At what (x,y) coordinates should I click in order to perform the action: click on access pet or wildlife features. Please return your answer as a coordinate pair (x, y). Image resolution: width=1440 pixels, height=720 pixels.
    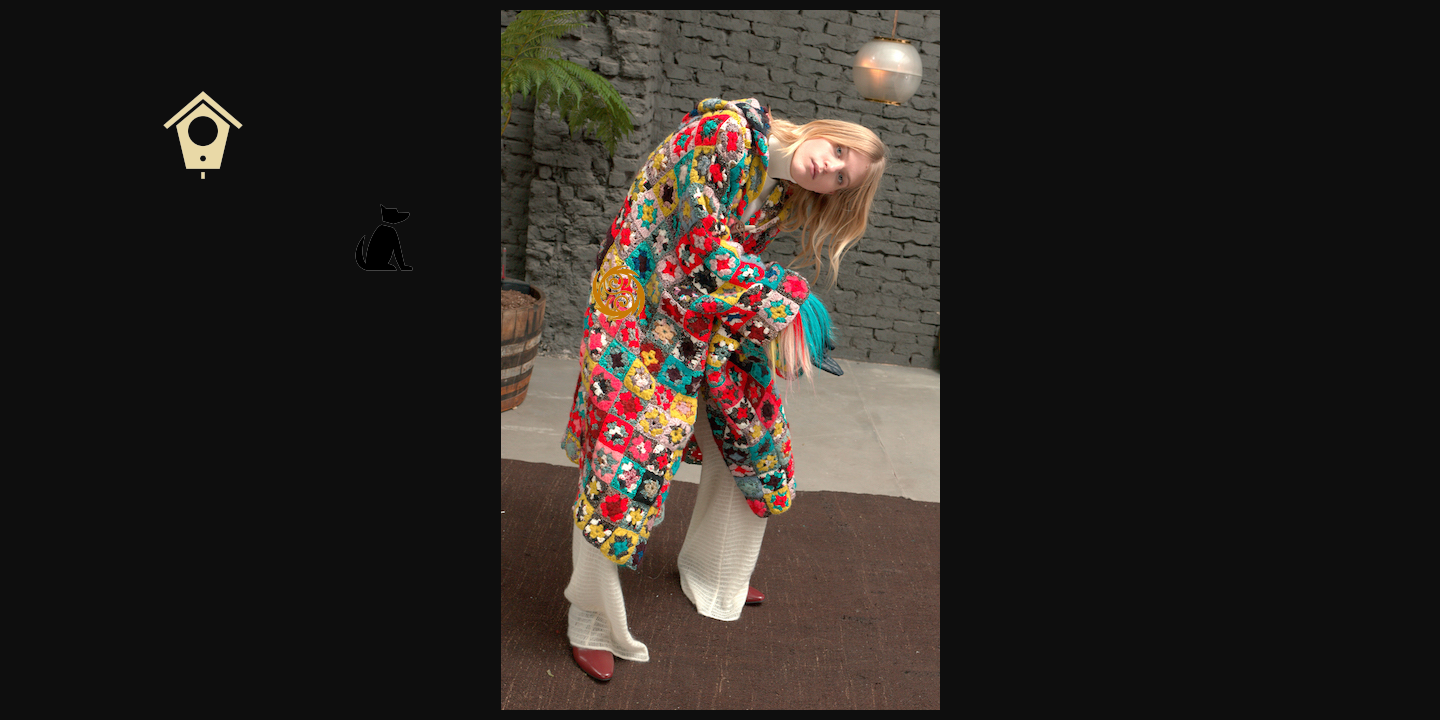
    Looking at the image, I should click on (203, 135).